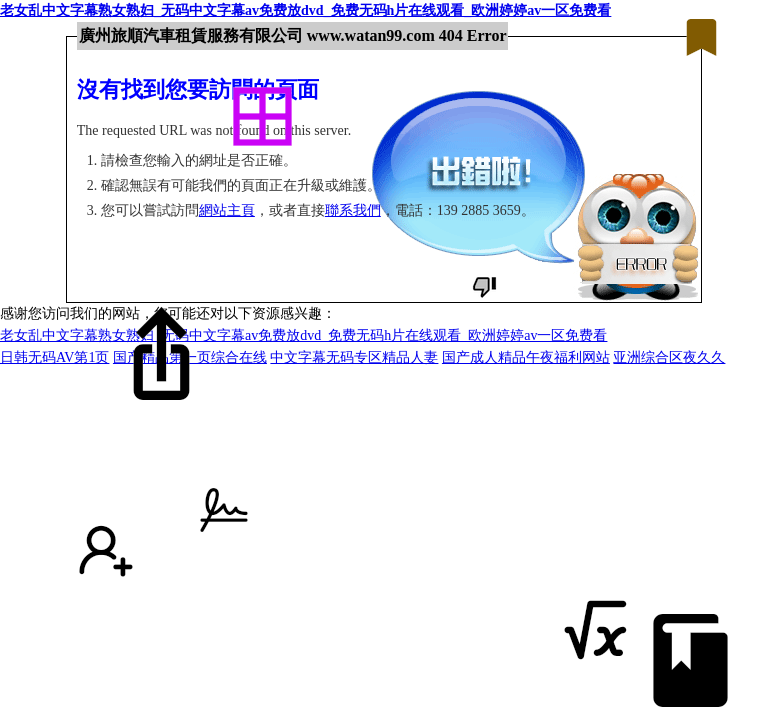  What do you see at coordinates (690, 660) in the screenshot?
I see `access bookmarked content or saved references` at bounding box center [690, 660].